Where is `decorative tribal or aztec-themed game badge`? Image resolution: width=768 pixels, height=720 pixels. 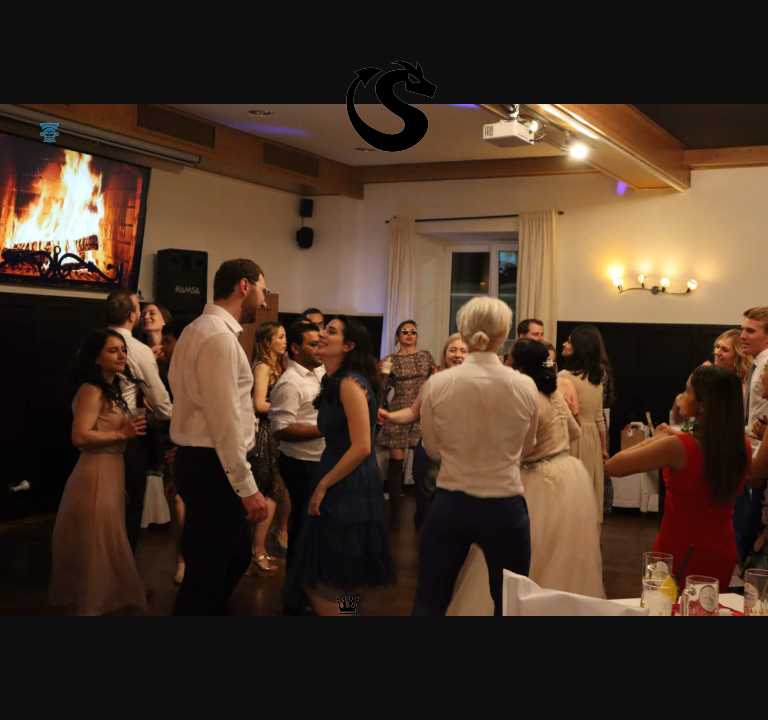 decorative tribal or aztec-themed game badge is located at coordinates (49, 132).